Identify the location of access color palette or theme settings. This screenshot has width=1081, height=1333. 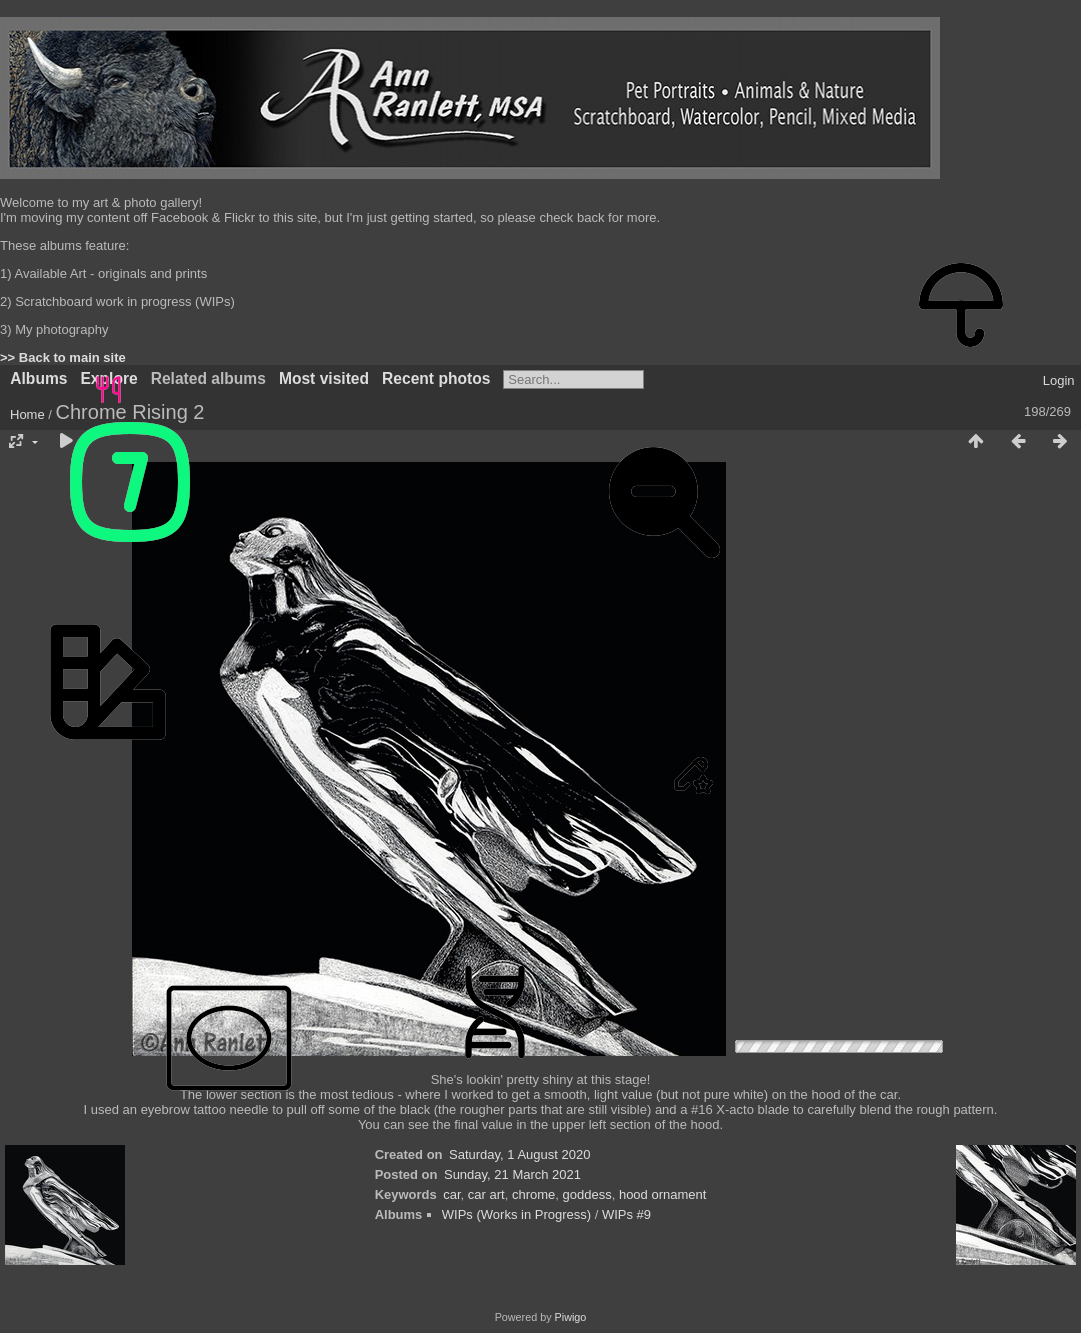
(108, 682).